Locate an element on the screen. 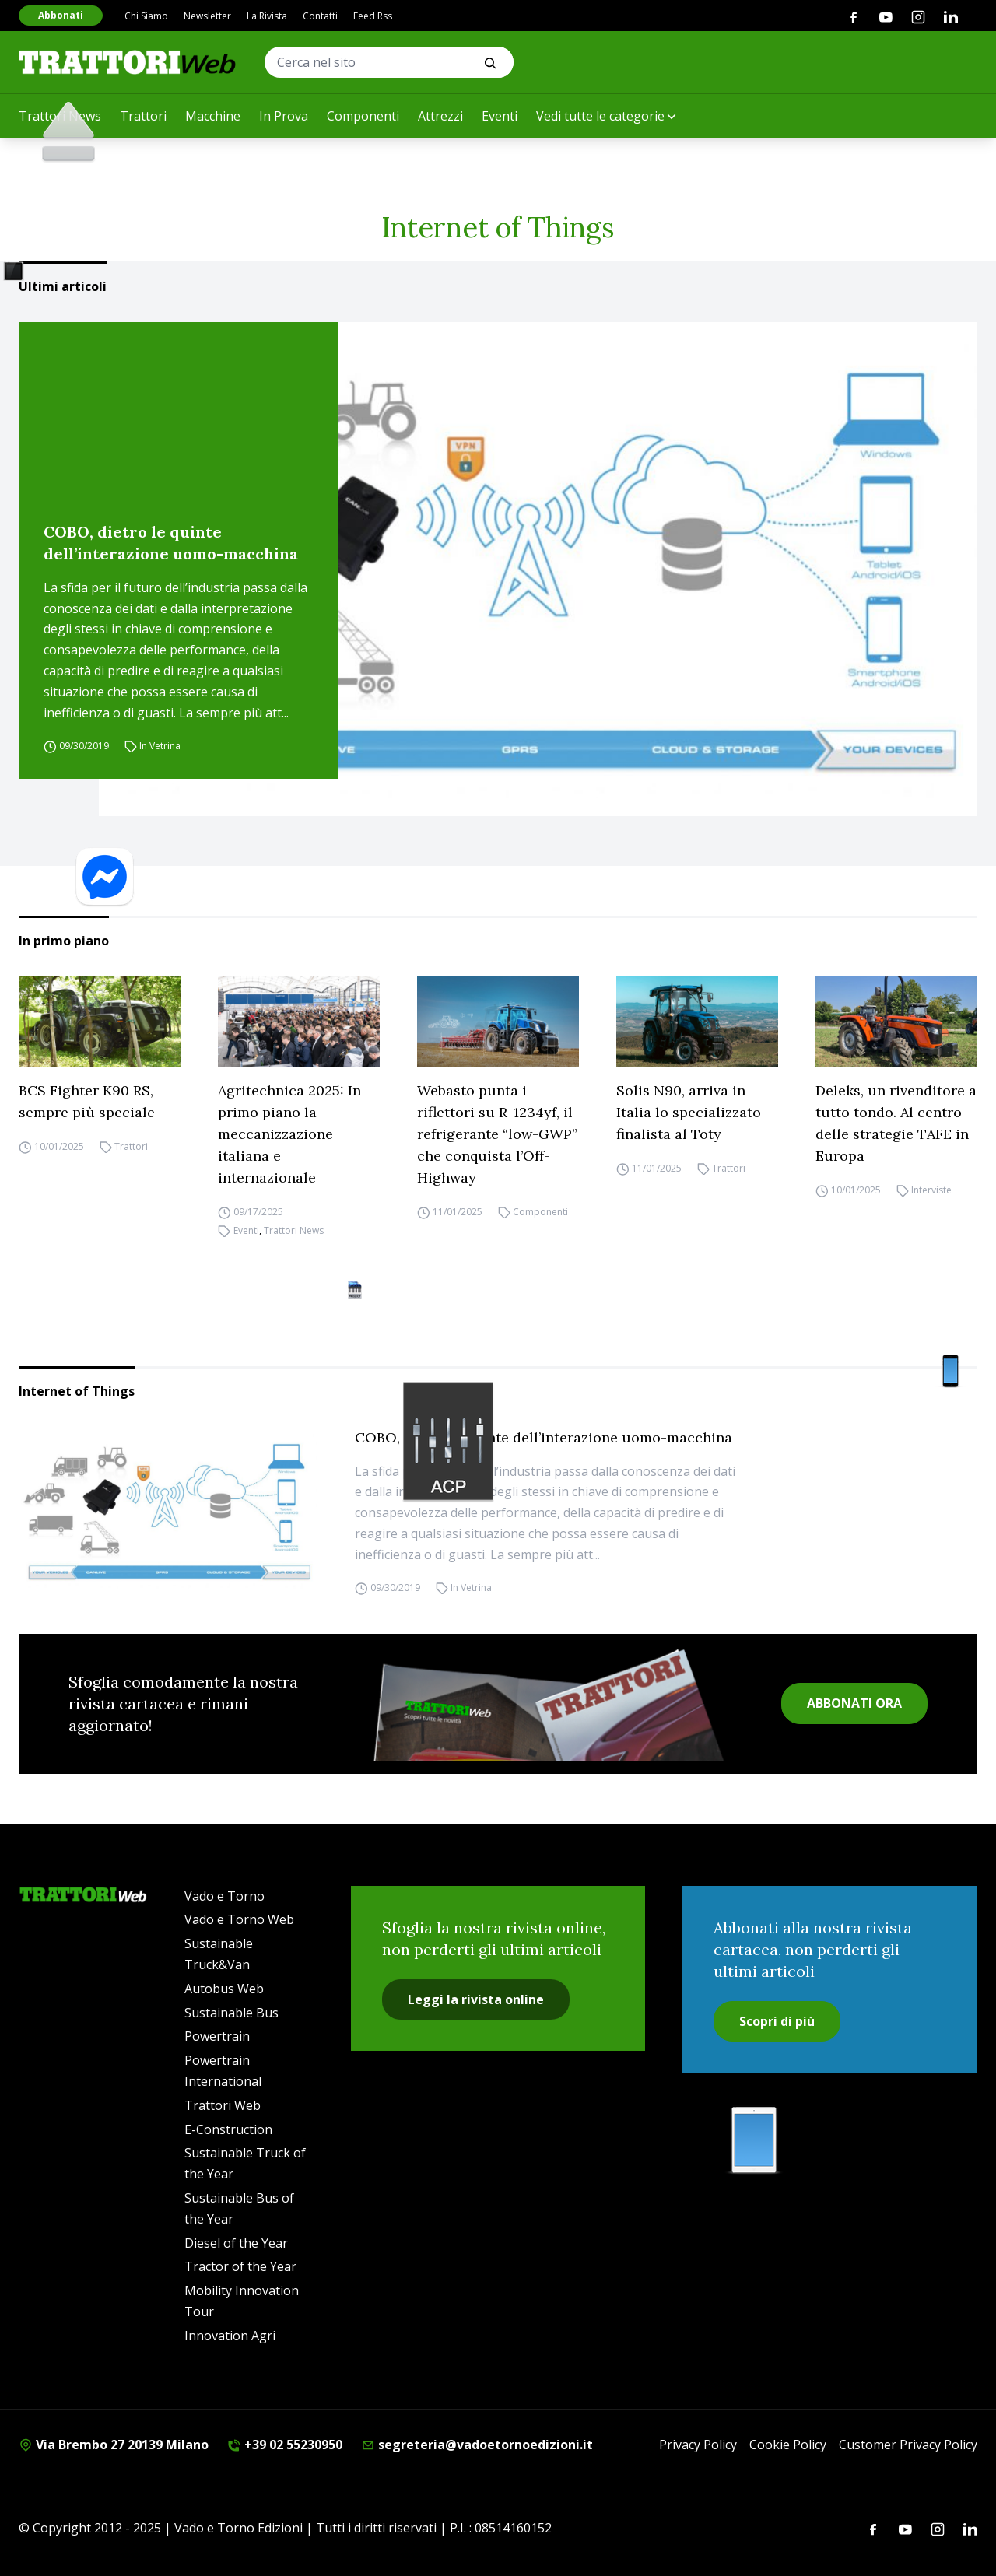 The image size is (996, 2576). iPad mini device connected via cellular is located at coordinates (754, 2134).